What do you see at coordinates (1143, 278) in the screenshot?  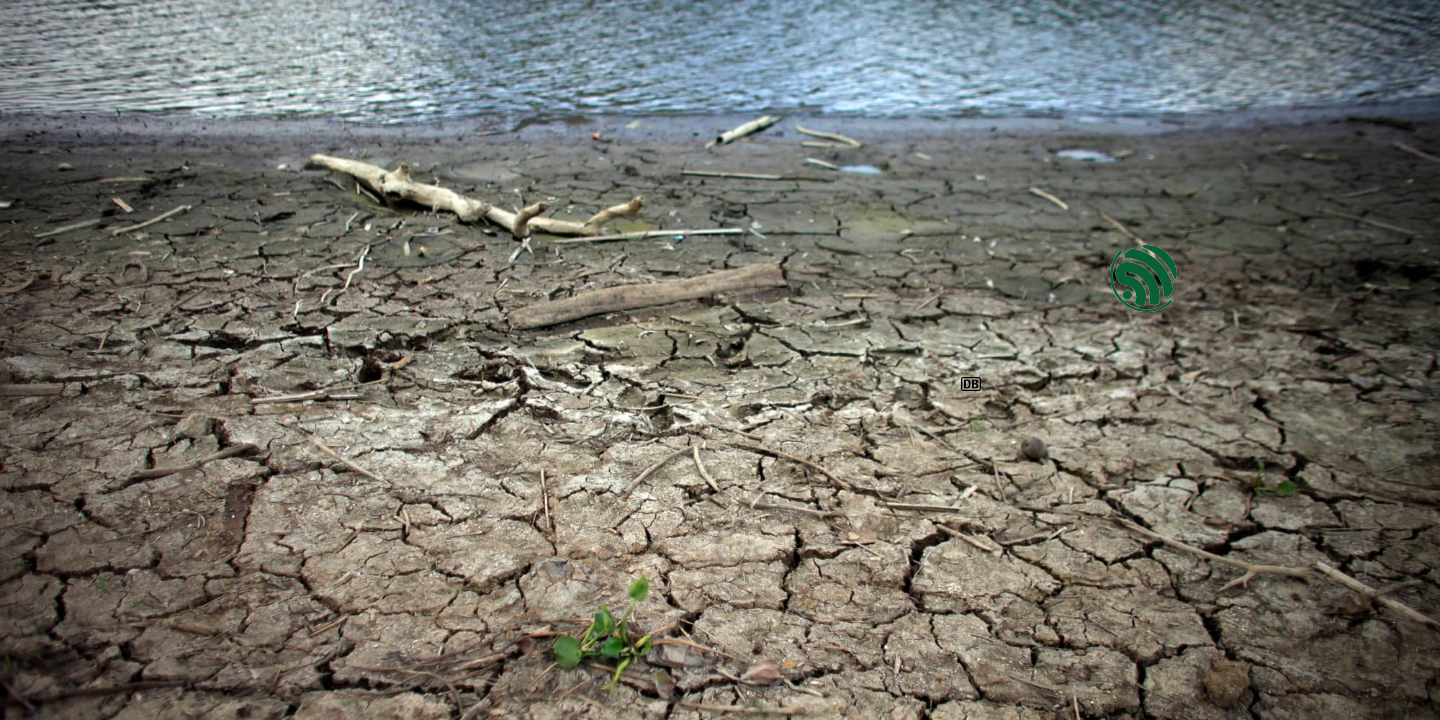 I see `espressif systems company logo` at bounding box center [1143, 278].